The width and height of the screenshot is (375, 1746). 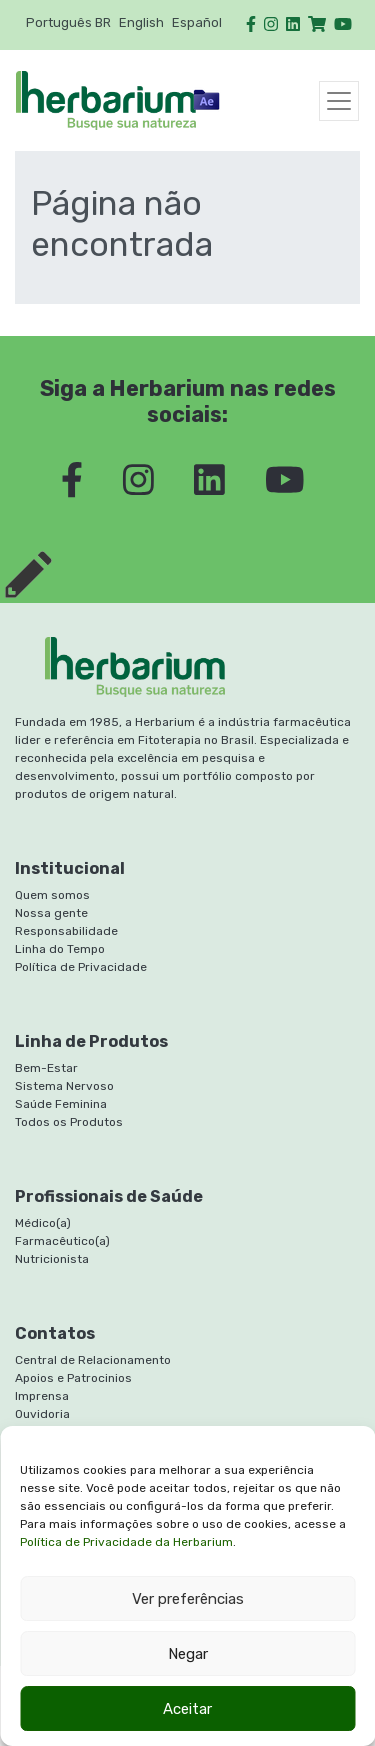 I want to click on folder containing Adobe After Effects project files, so click(x=206, y=100).